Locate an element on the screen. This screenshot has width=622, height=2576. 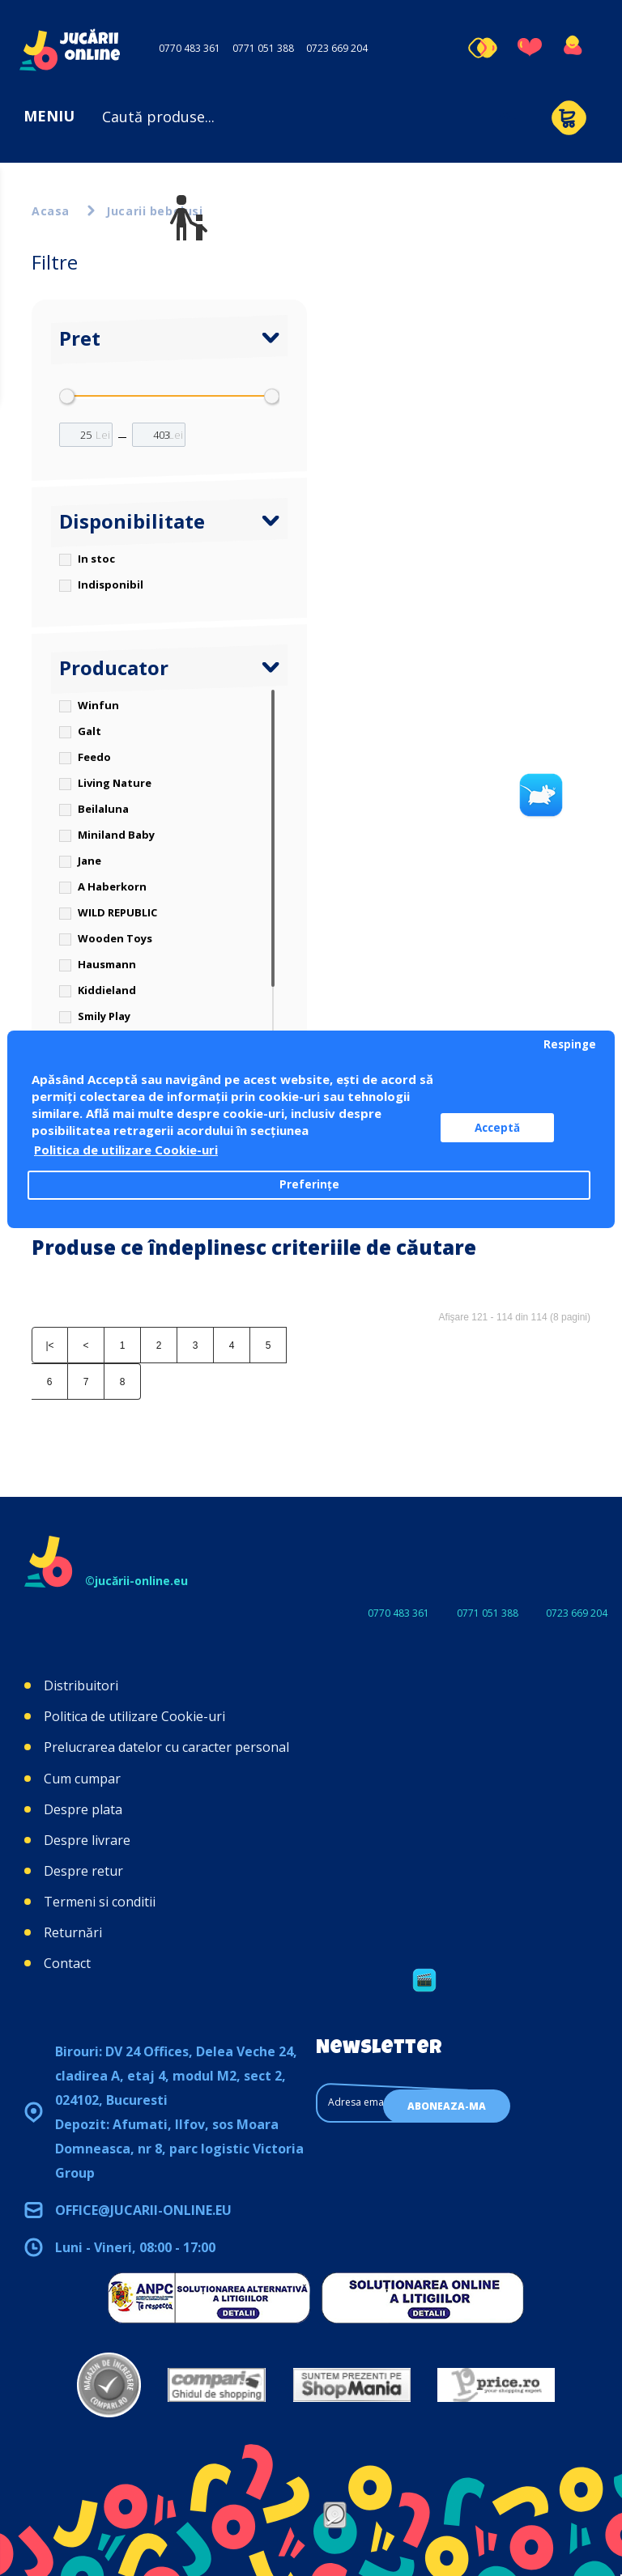
launch xfce desktop environment is located at coordinates (541, 795).